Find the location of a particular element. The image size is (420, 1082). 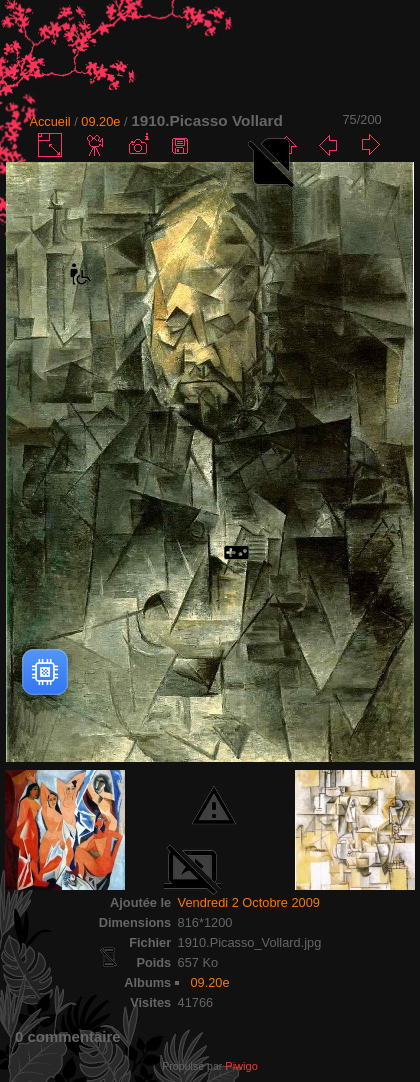

stop sharing your screen is located at coordinates (192, 869).